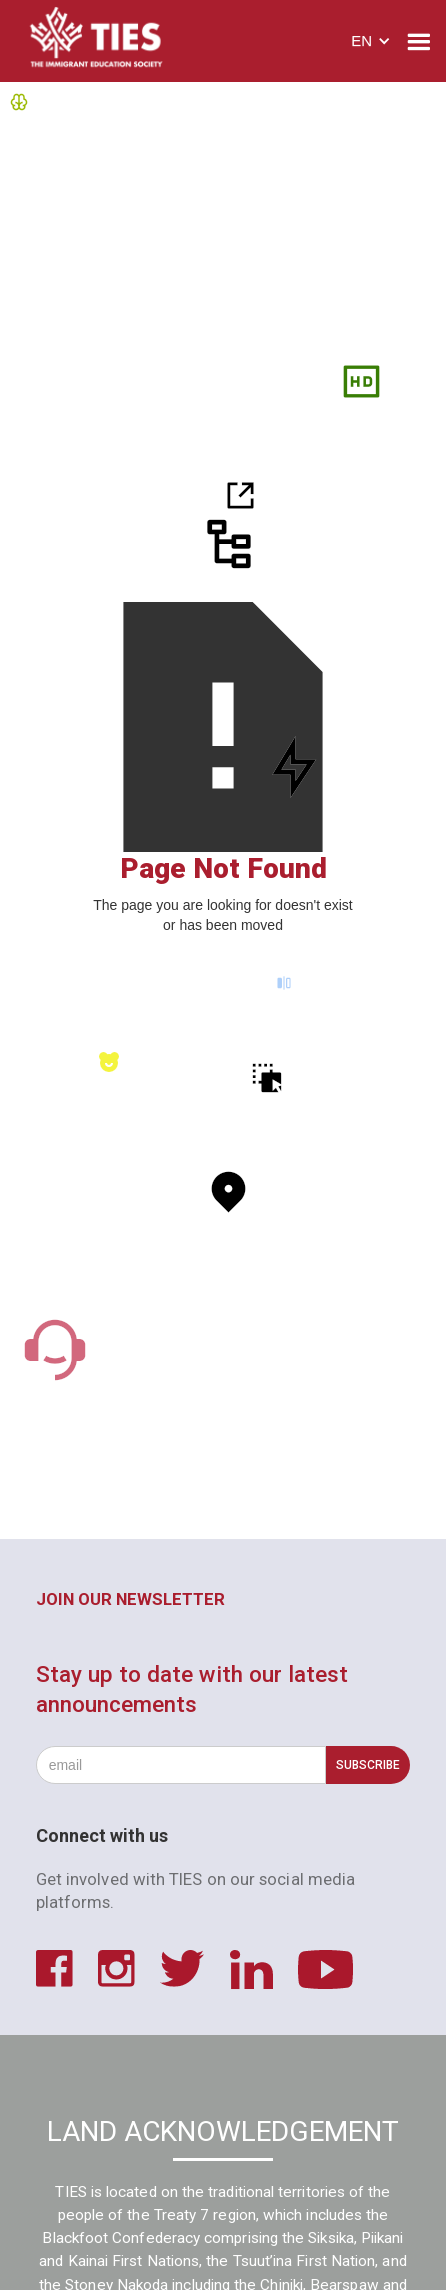 This screenshot has width=446, height=2290. Describe the element at coordinates (240, 495) in the screenshot. I see `open link in a new window or tab` at that location.